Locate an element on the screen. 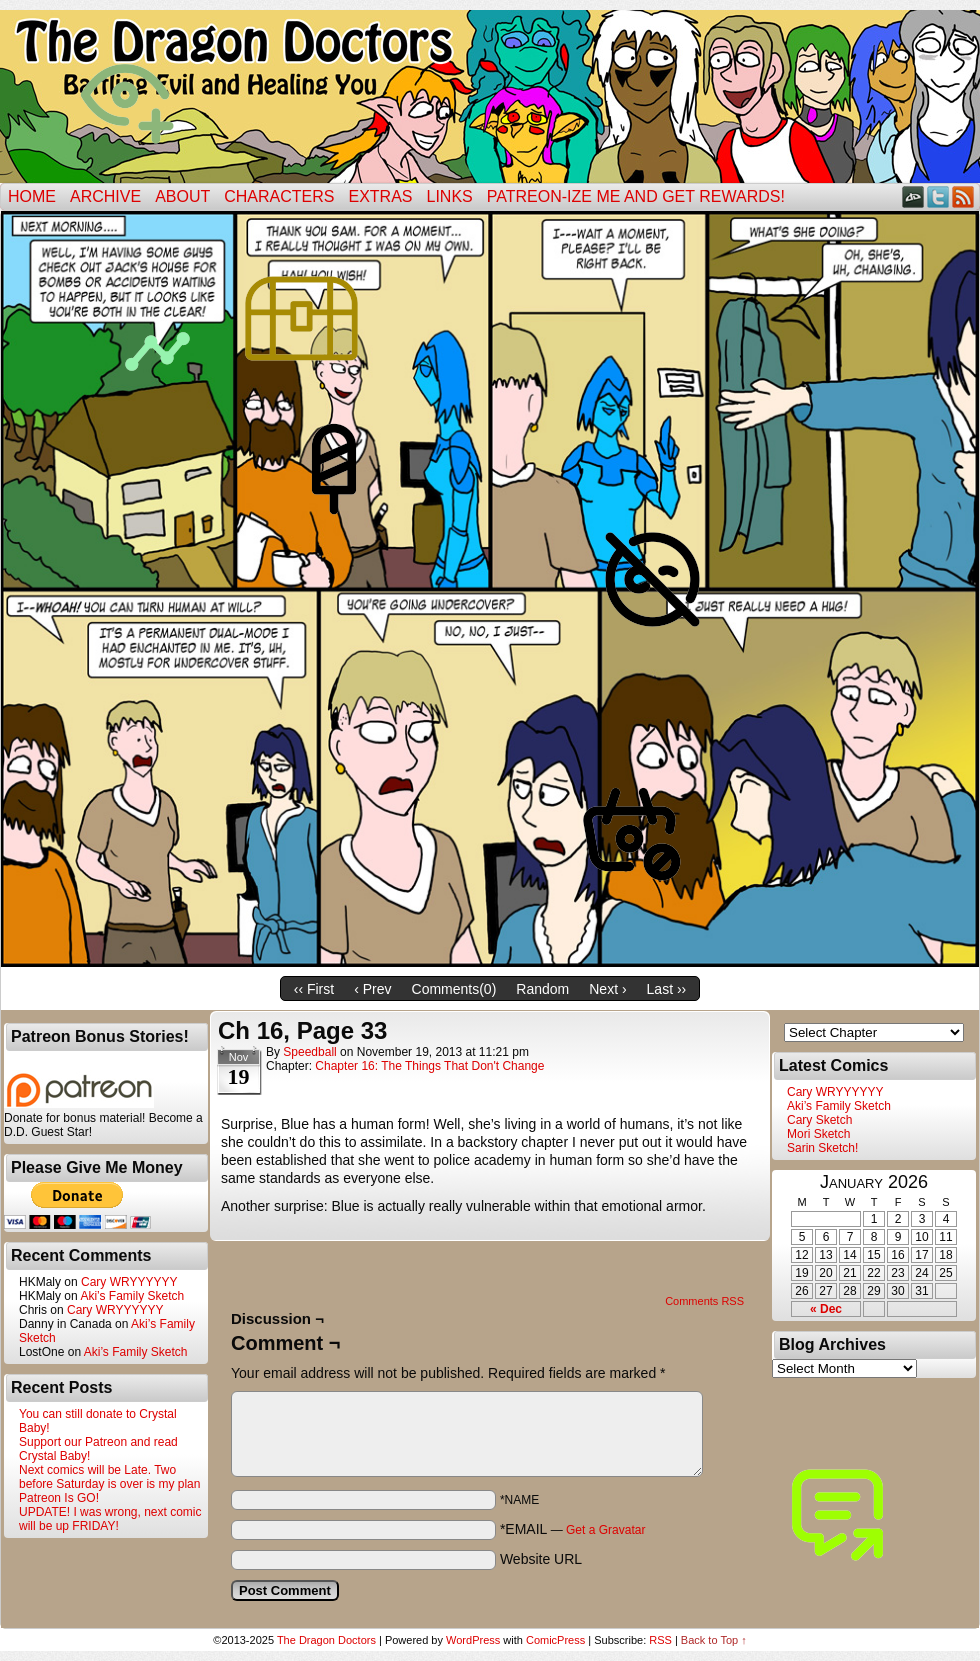  cancel or remove shopping basket is located at coordinates (629, 829).